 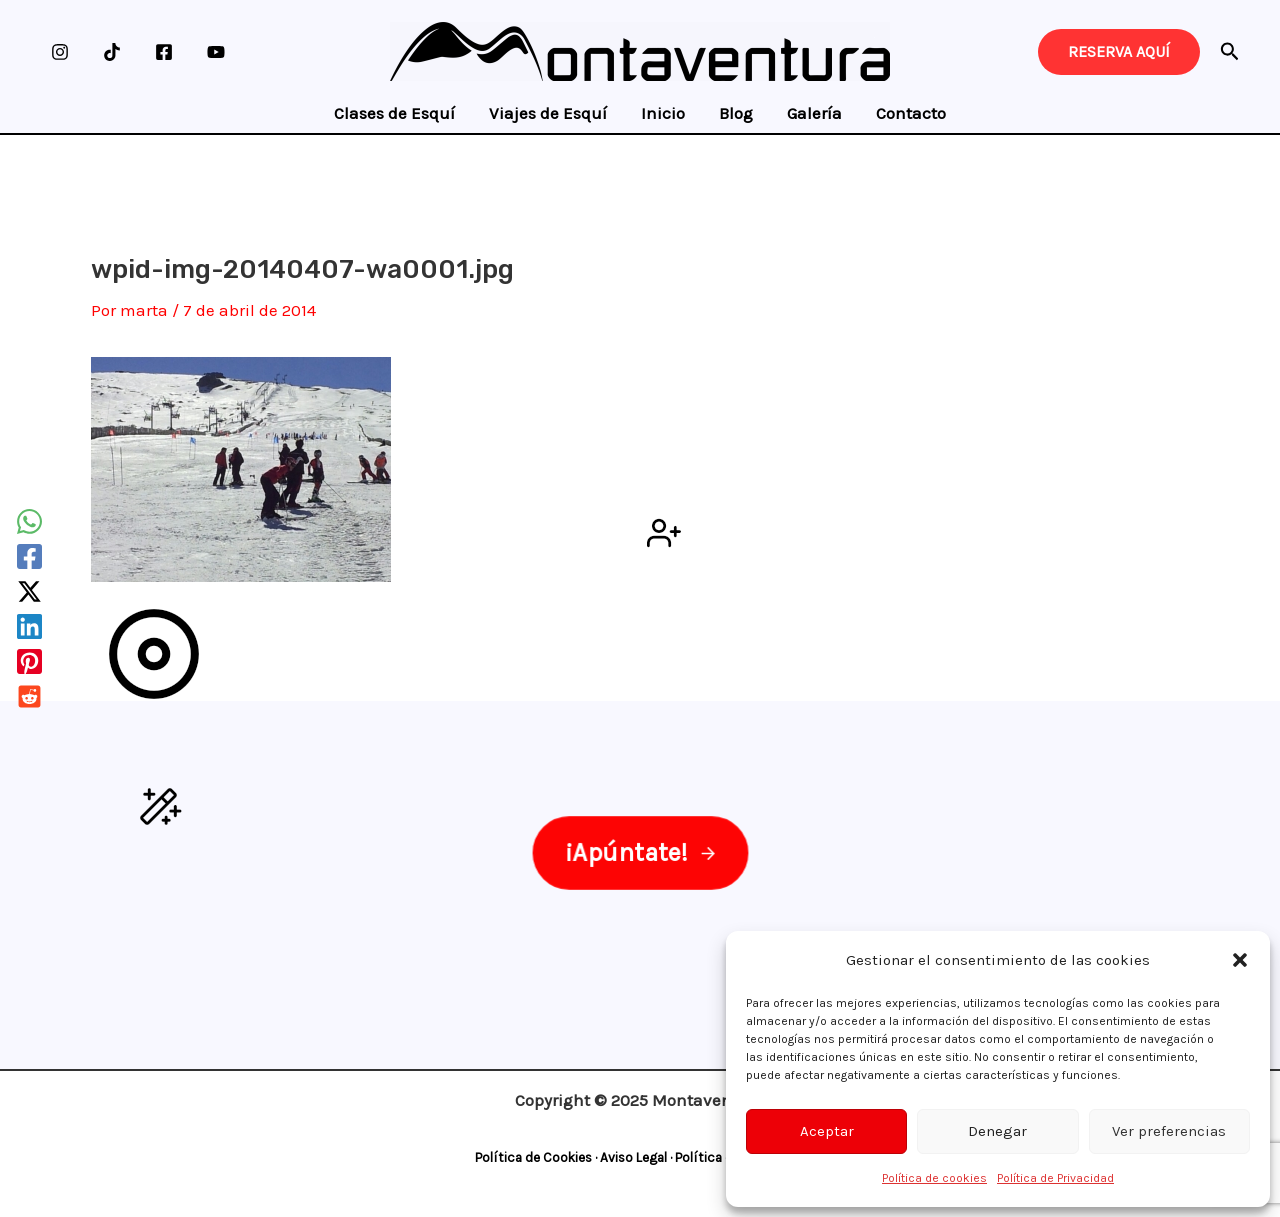 What do you see at coordinates (158, 806) in the screenshot?
I see `apply auto-enhance or smart adjustments` at bounding box center [158, 806].